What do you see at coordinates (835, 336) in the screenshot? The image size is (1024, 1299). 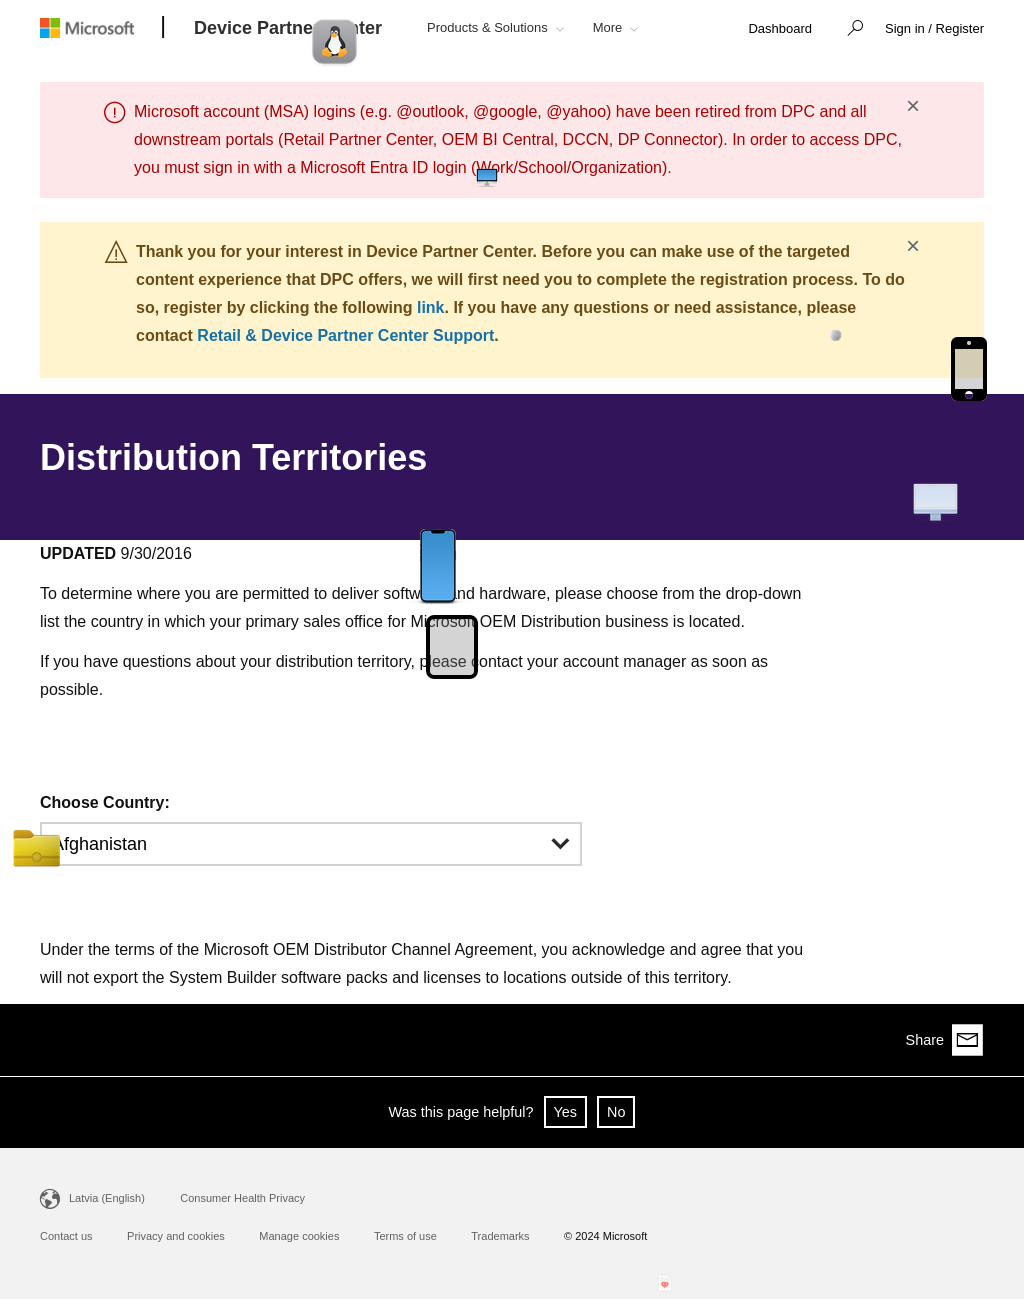 I see `homepod mini smart speaker device` at bounding box center [835, 336].